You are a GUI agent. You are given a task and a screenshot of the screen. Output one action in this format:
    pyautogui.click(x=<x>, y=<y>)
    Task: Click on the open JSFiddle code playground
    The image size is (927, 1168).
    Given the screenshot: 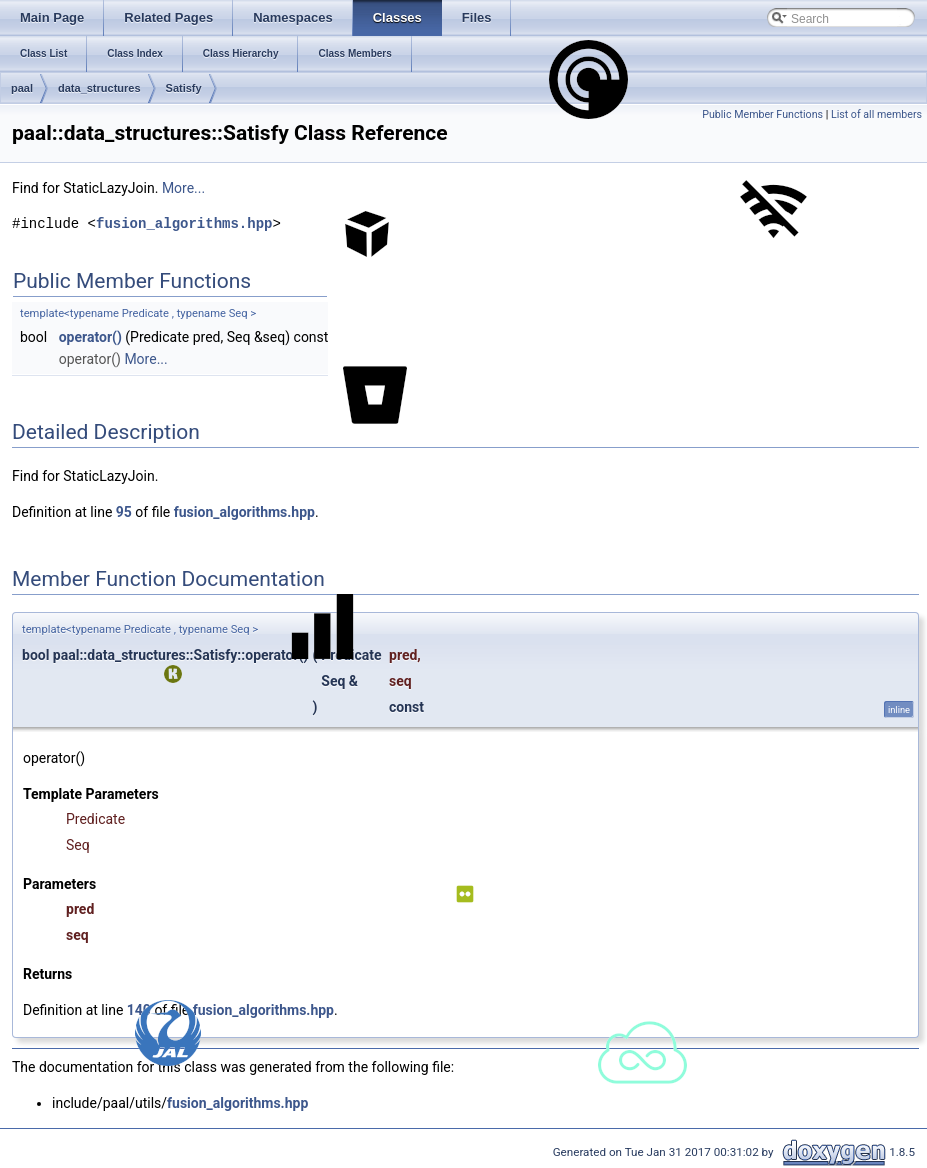 What is the action you would take?
    pyautogui.click(x=642, y=1052)
    